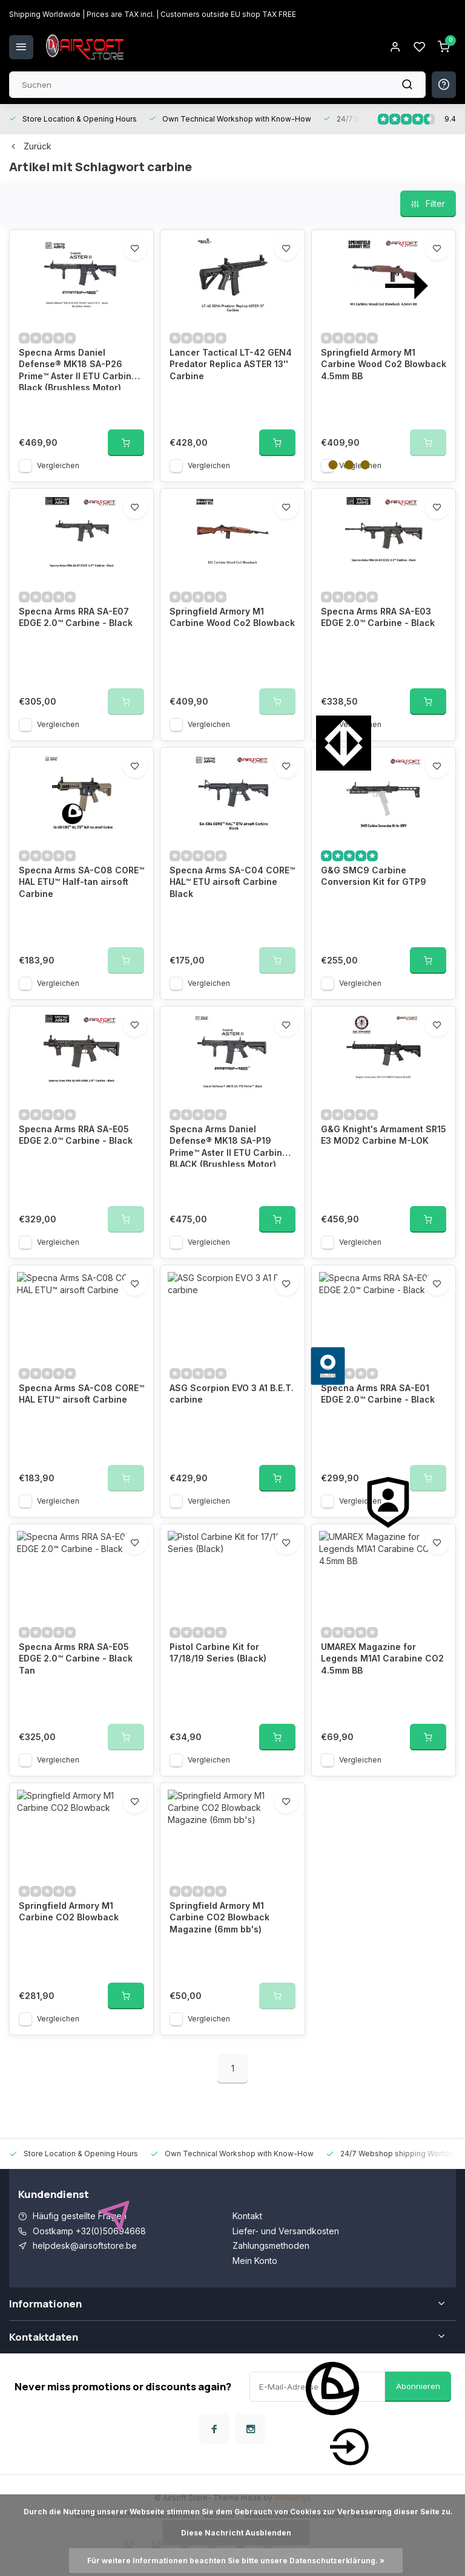 This screenshot has width=465, height=2576. I want to click on access user privacy and security settings, so click(388, 1502).